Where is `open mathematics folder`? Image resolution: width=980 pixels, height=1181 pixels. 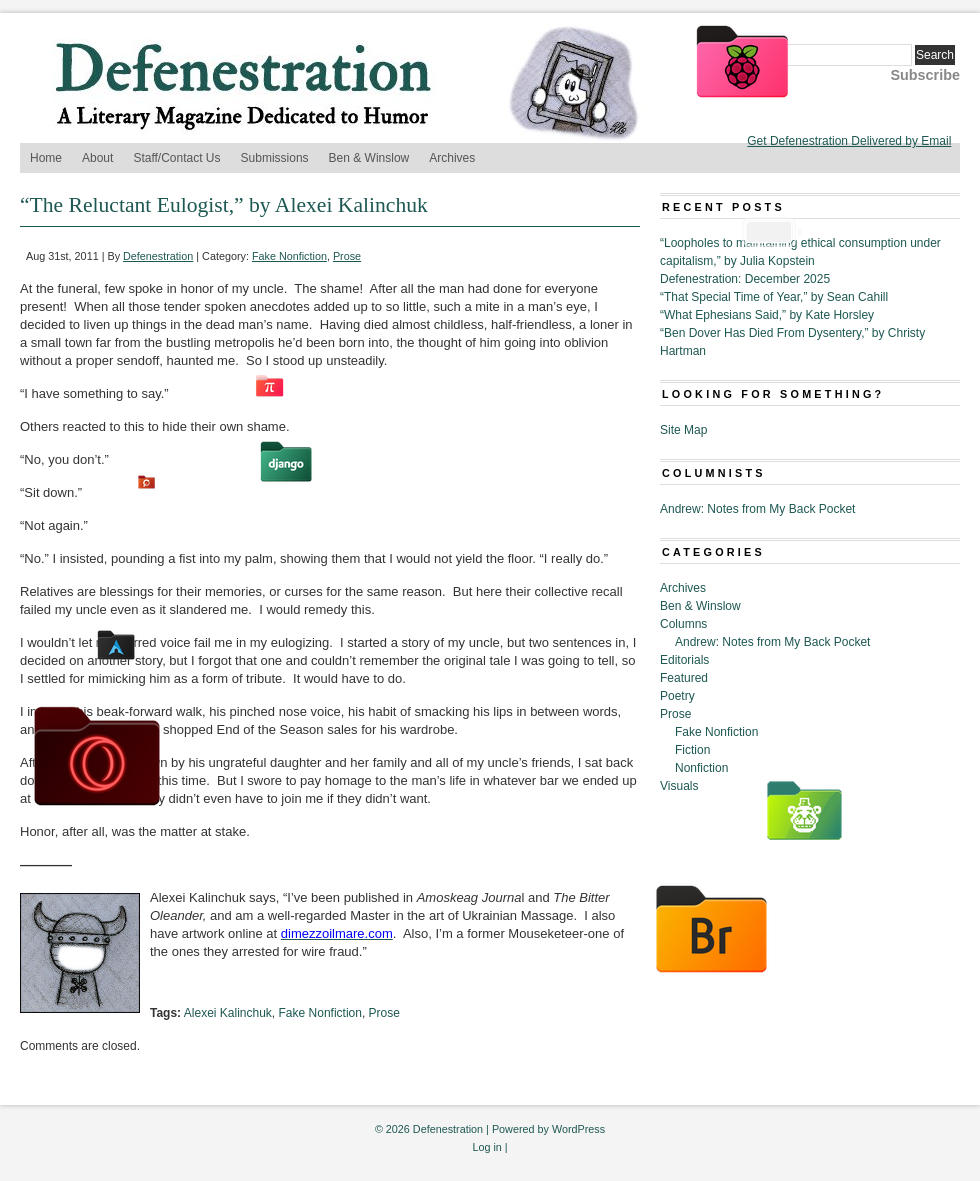
open mathematics folder is located at coordinates (269, 386).